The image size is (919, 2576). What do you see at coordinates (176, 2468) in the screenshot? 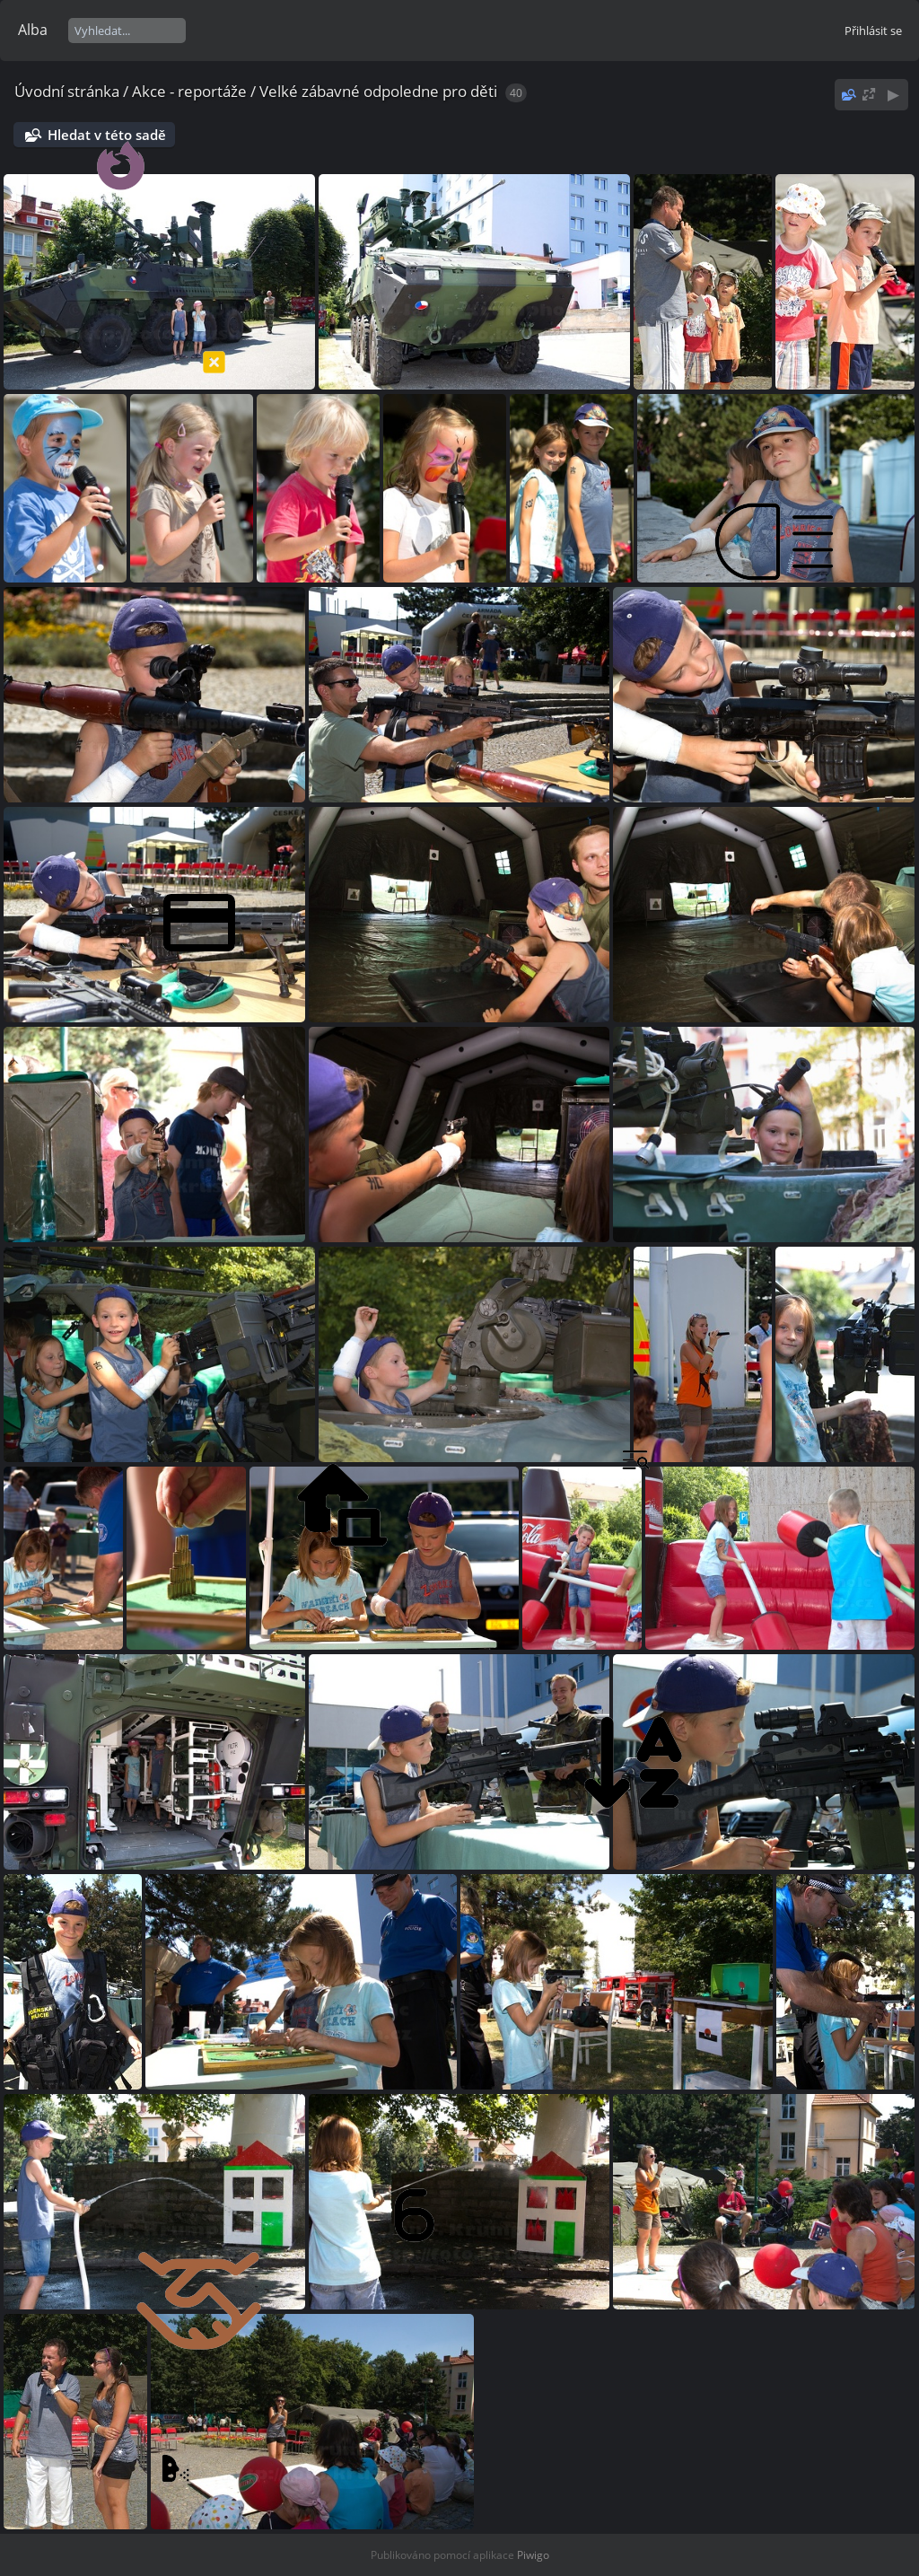
I see `report respiratory symptoms` at bounding box center [176, 2468].